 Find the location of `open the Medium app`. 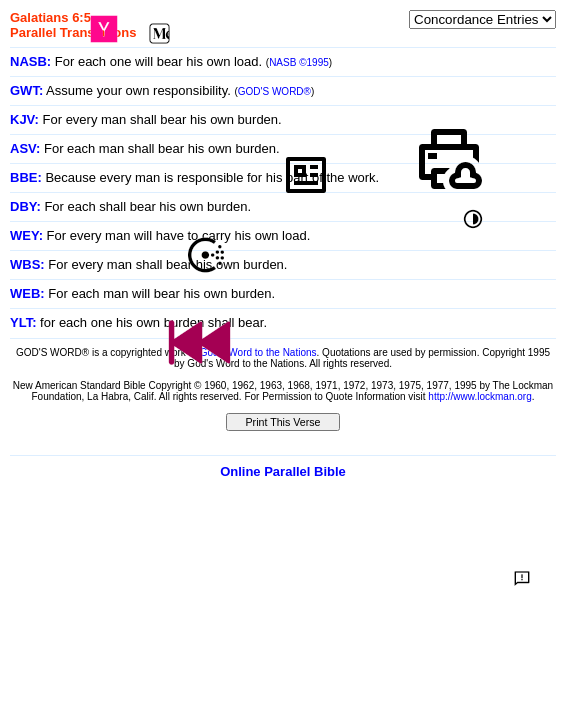

open the Medium app is located at coordinates (159, 33).